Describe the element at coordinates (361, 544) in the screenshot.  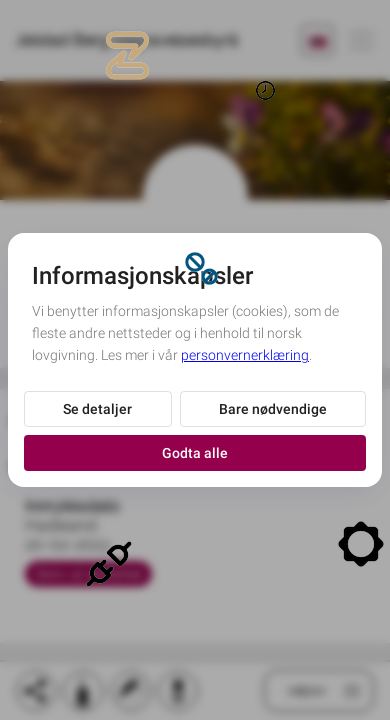
I see `reduce screen brightness` at that location.